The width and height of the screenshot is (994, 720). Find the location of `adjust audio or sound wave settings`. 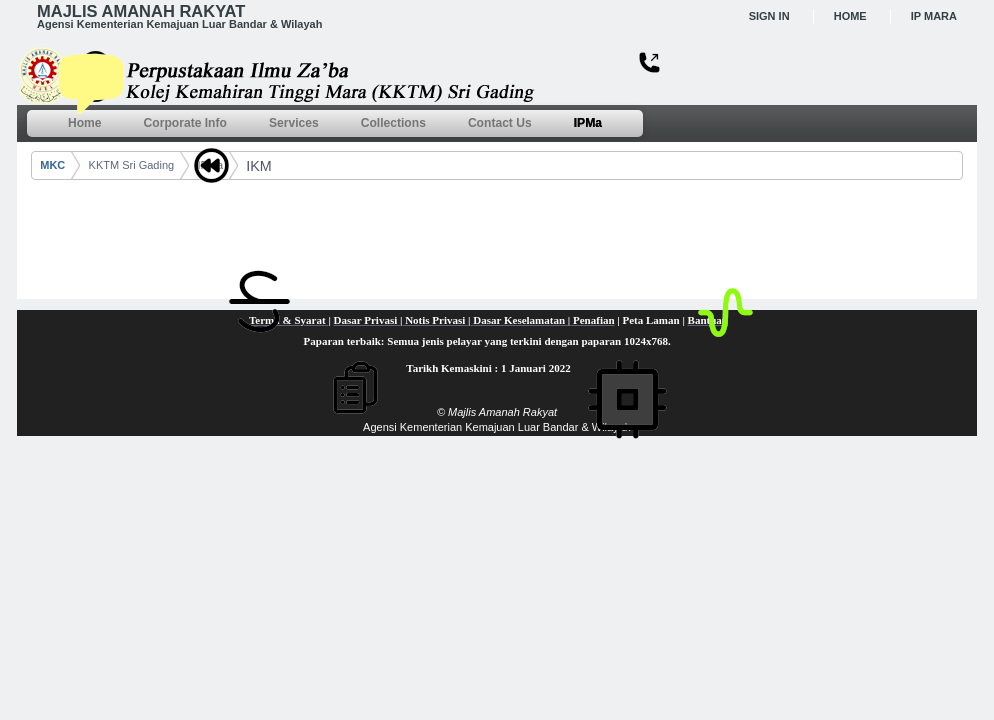

adjust audio or sound wave settings is located at coordinates (725, 312).